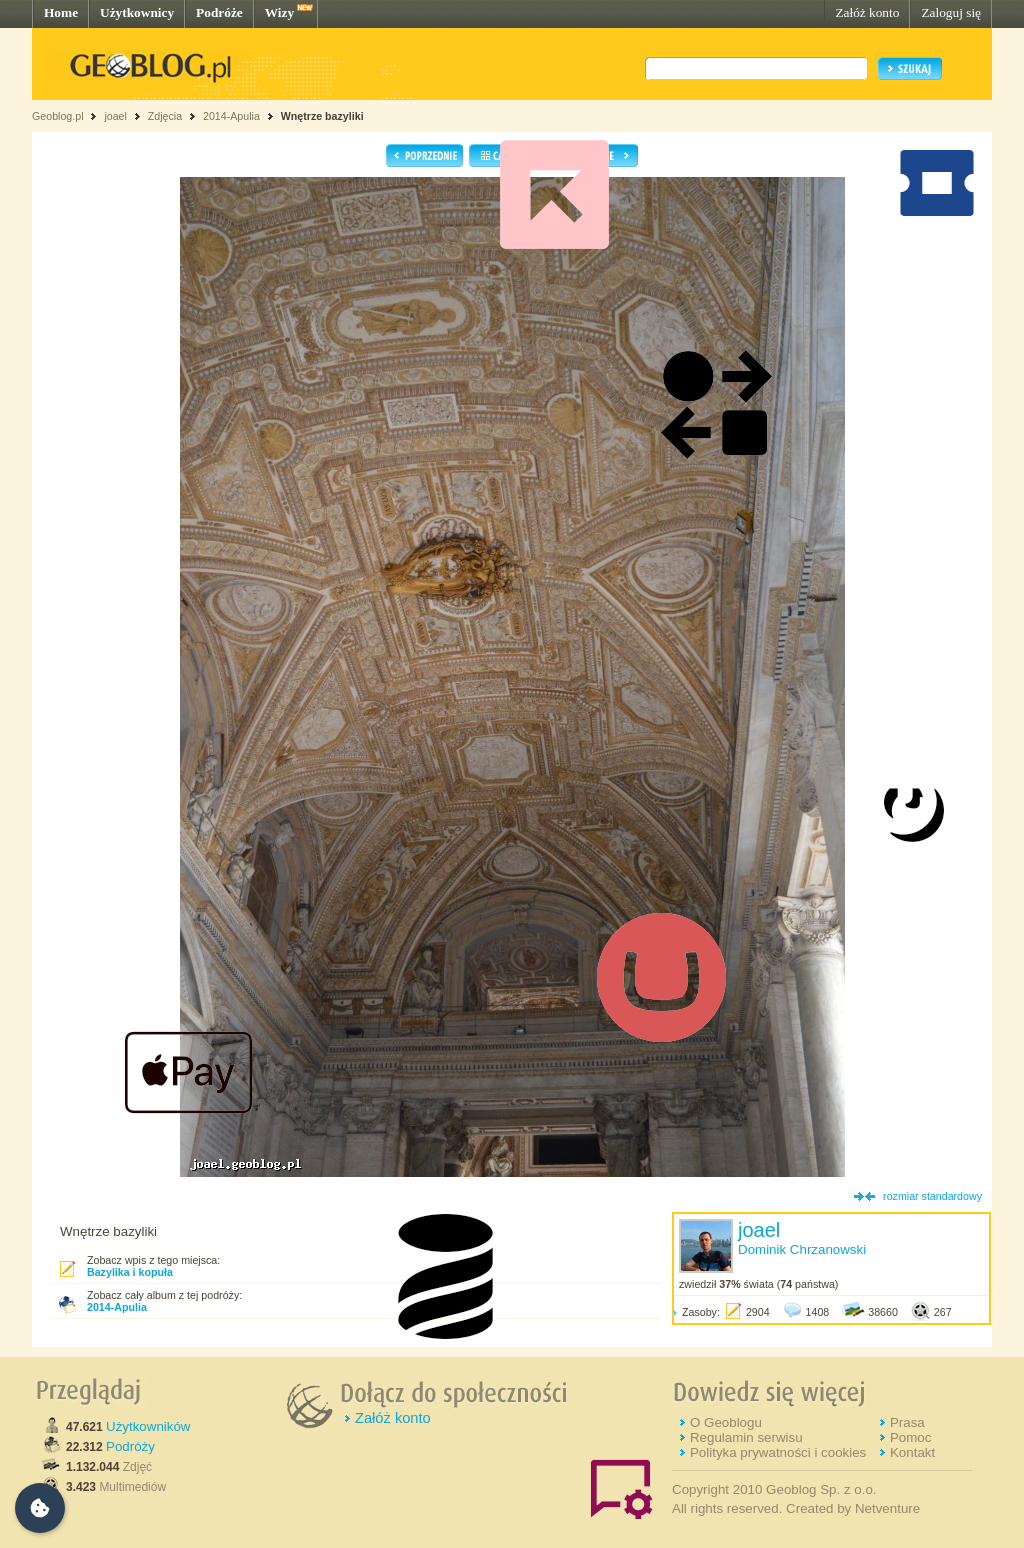 This screenshot has width=1024, height=1548. What do you see at coordinates (914, 815) in the screenshot?
I see `visit genius lyrics website` at bounding box center [914, 815].